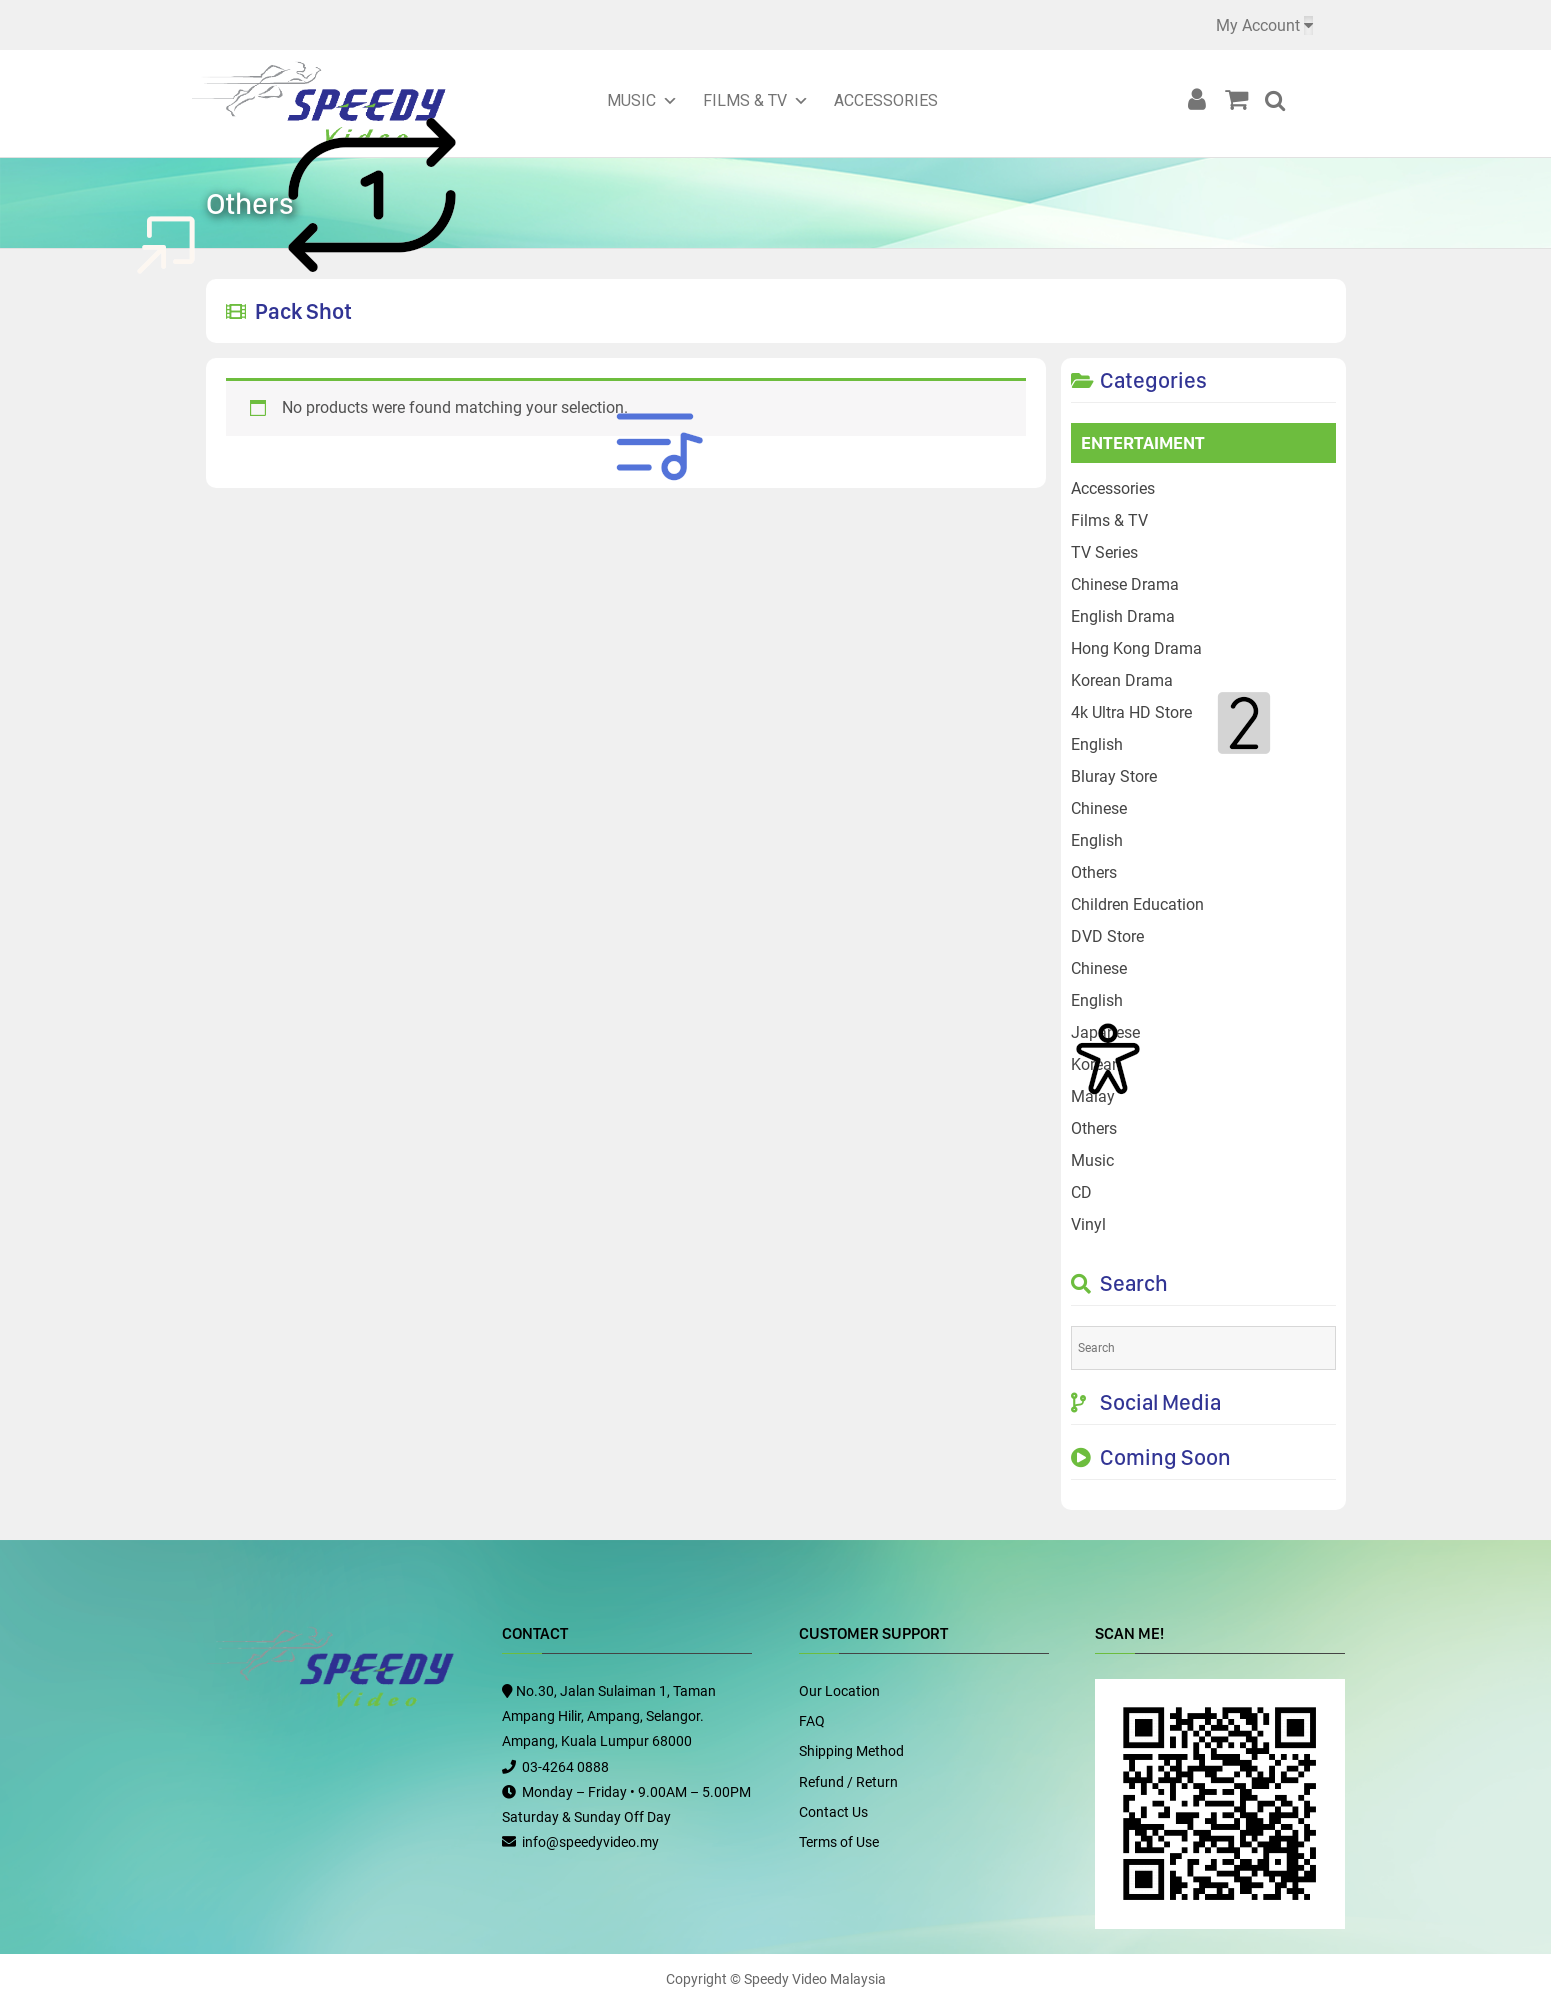  Describe the element at coordinates (1244, 723) in the screenshot. I see `indicates step two in a multi-step process` at that location.